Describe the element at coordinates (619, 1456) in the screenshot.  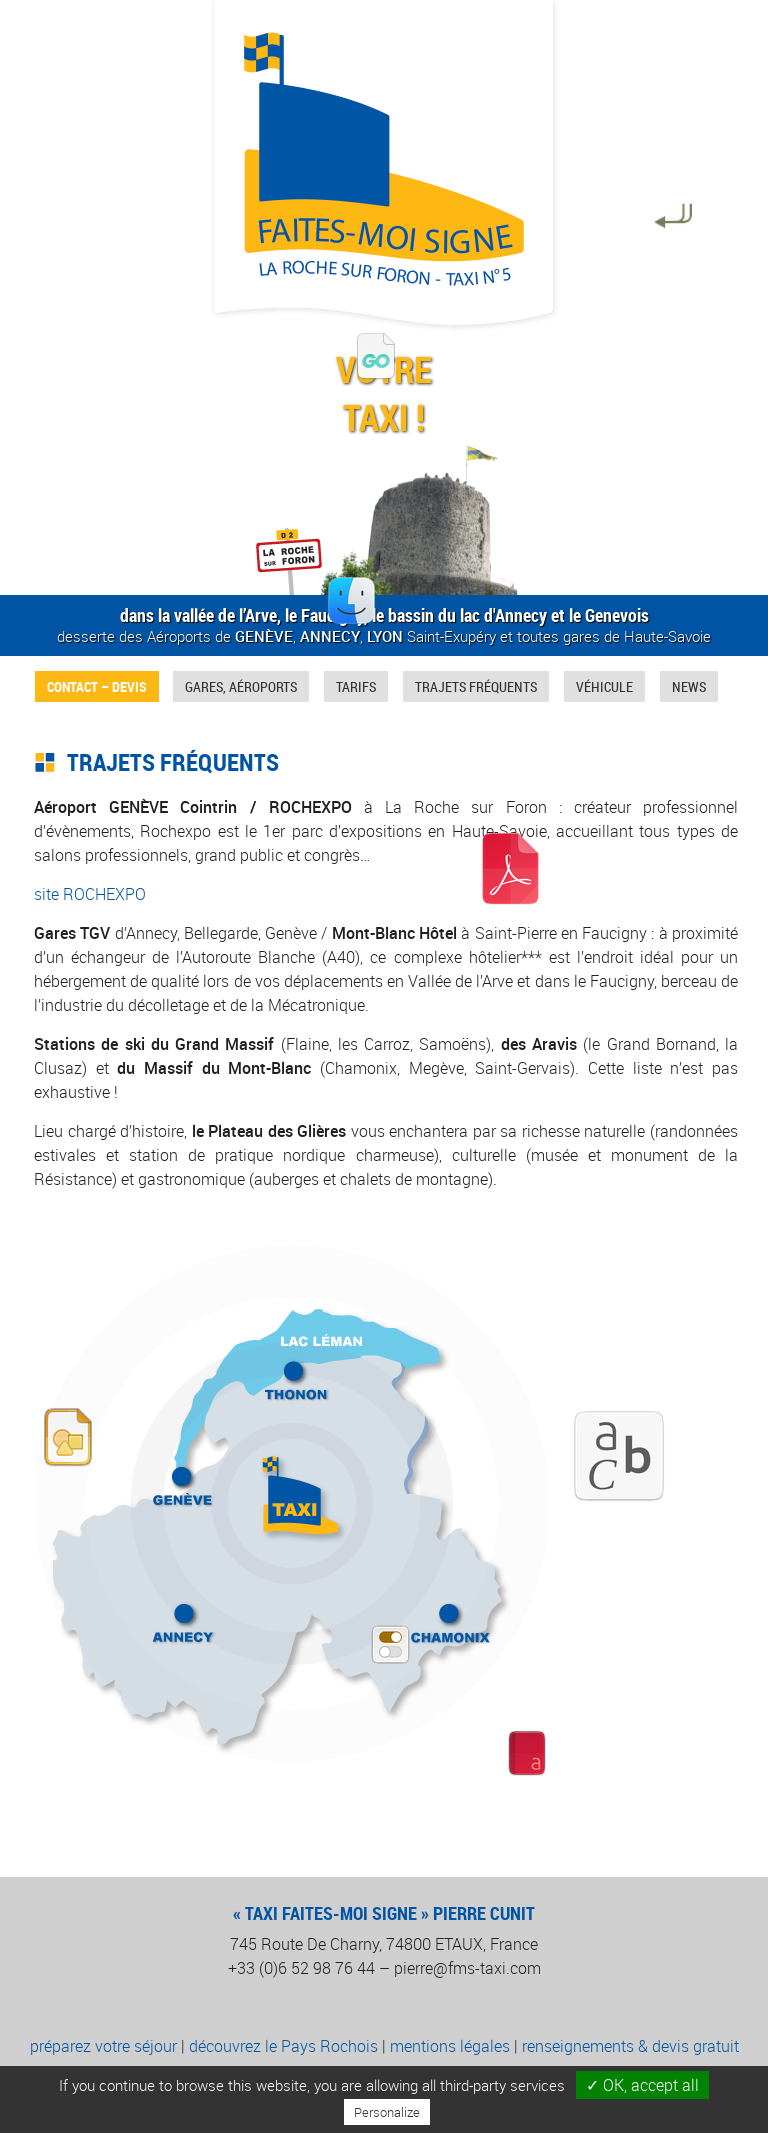
I see `access font and typography settings` at that location.